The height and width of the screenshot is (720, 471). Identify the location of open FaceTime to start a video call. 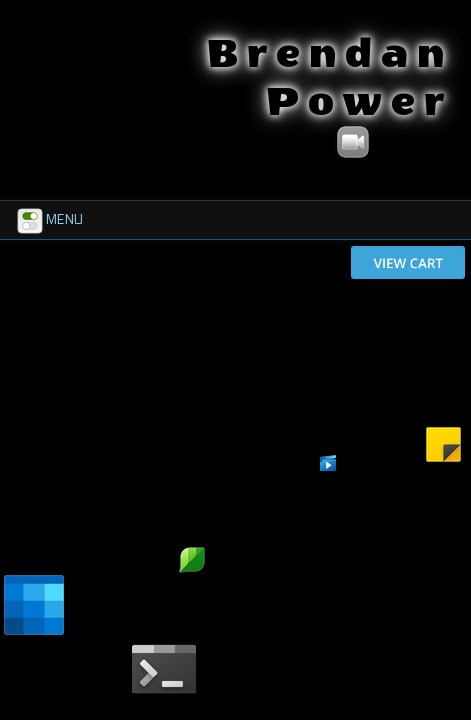
(353, 142).